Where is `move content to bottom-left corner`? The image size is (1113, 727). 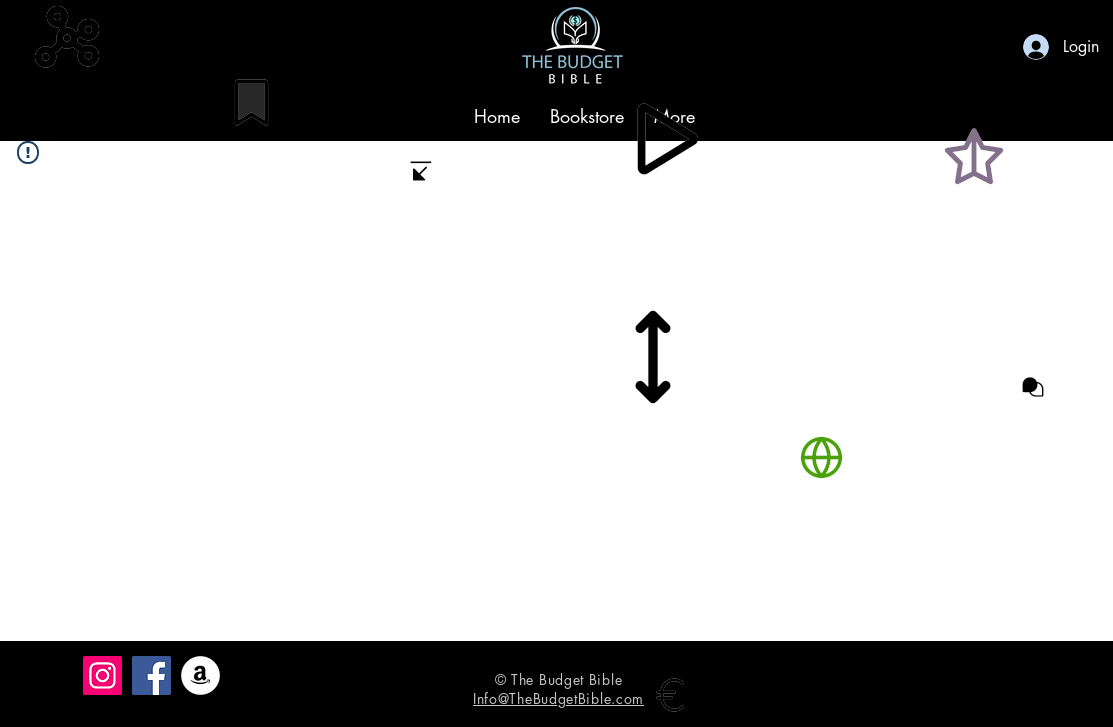
move content to bottom-left corner is located at coordinates (420, 171).